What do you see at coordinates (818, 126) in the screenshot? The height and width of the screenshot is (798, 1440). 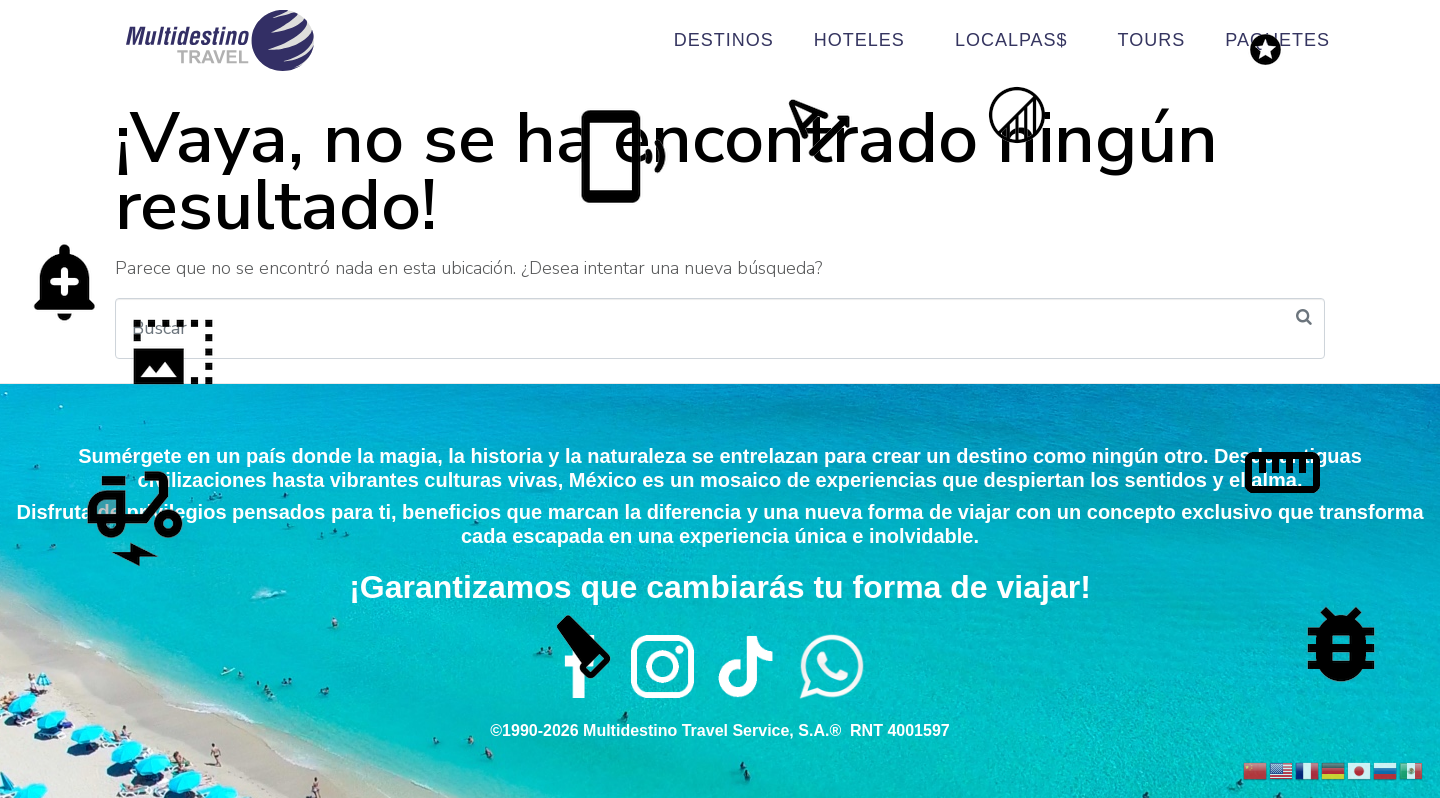 I see `rotate text at an upward angle` at bounding box center [818, 126].